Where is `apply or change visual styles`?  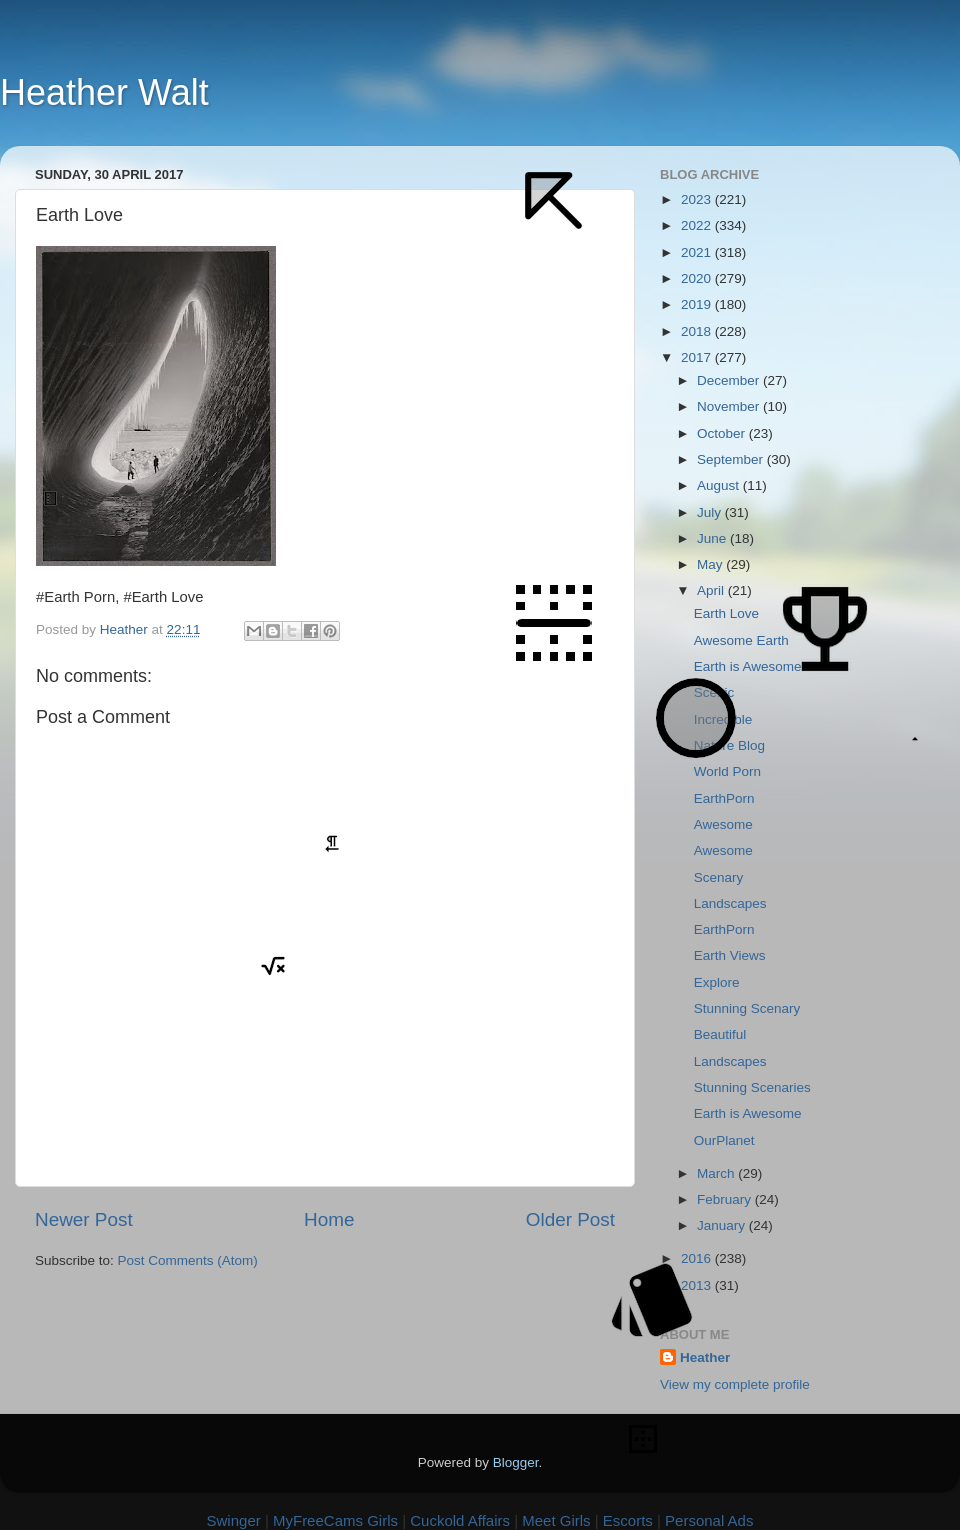 apply or change visual styles is located at coordinates (653, 1299).